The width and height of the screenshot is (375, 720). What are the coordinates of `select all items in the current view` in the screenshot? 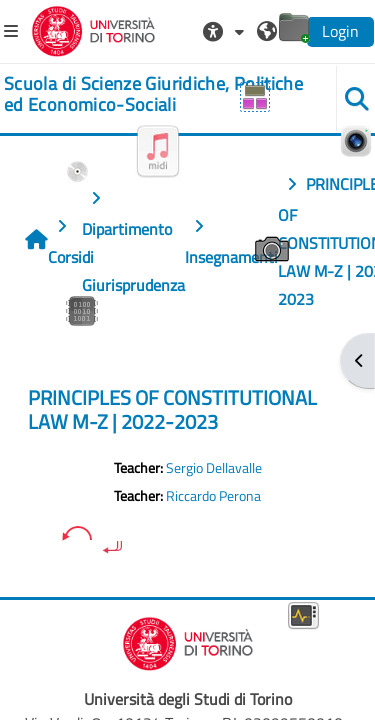 It's located at (255, 97).